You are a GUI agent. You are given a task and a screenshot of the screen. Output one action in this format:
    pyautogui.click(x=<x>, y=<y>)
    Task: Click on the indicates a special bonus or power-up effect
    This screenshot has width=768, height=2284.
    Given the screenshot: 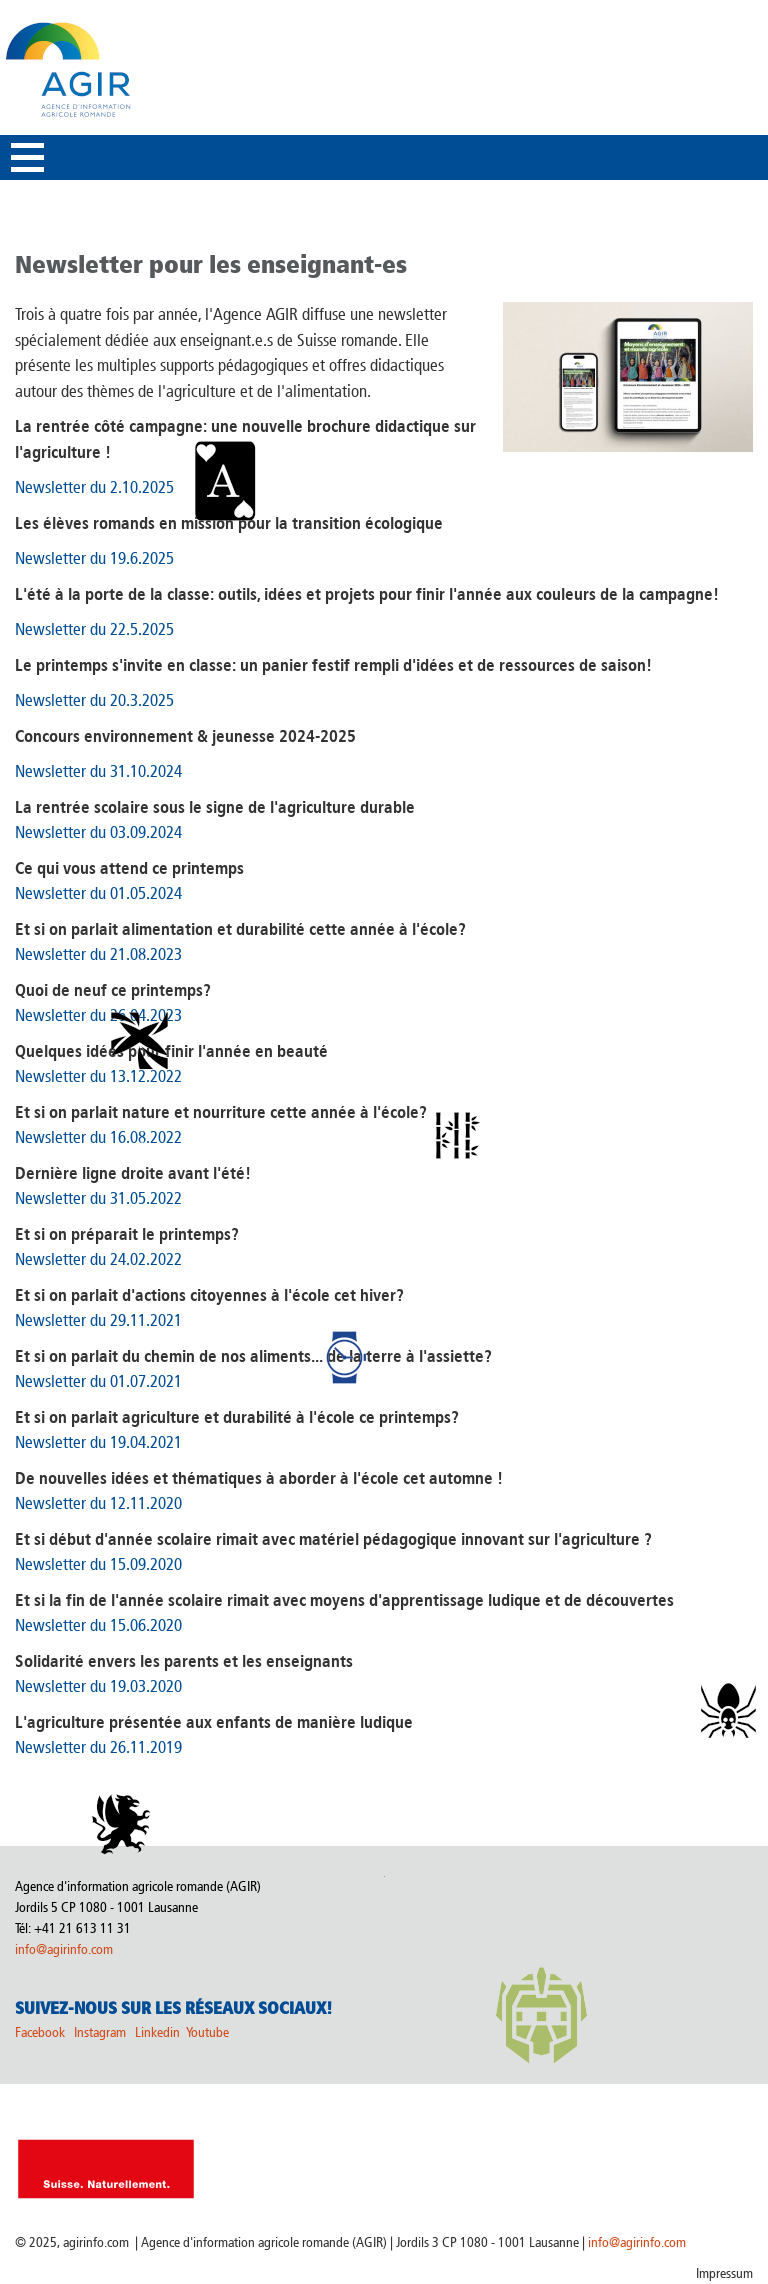 What is the action you would take?
    pyautogui.click(x=139, y=1040)
    